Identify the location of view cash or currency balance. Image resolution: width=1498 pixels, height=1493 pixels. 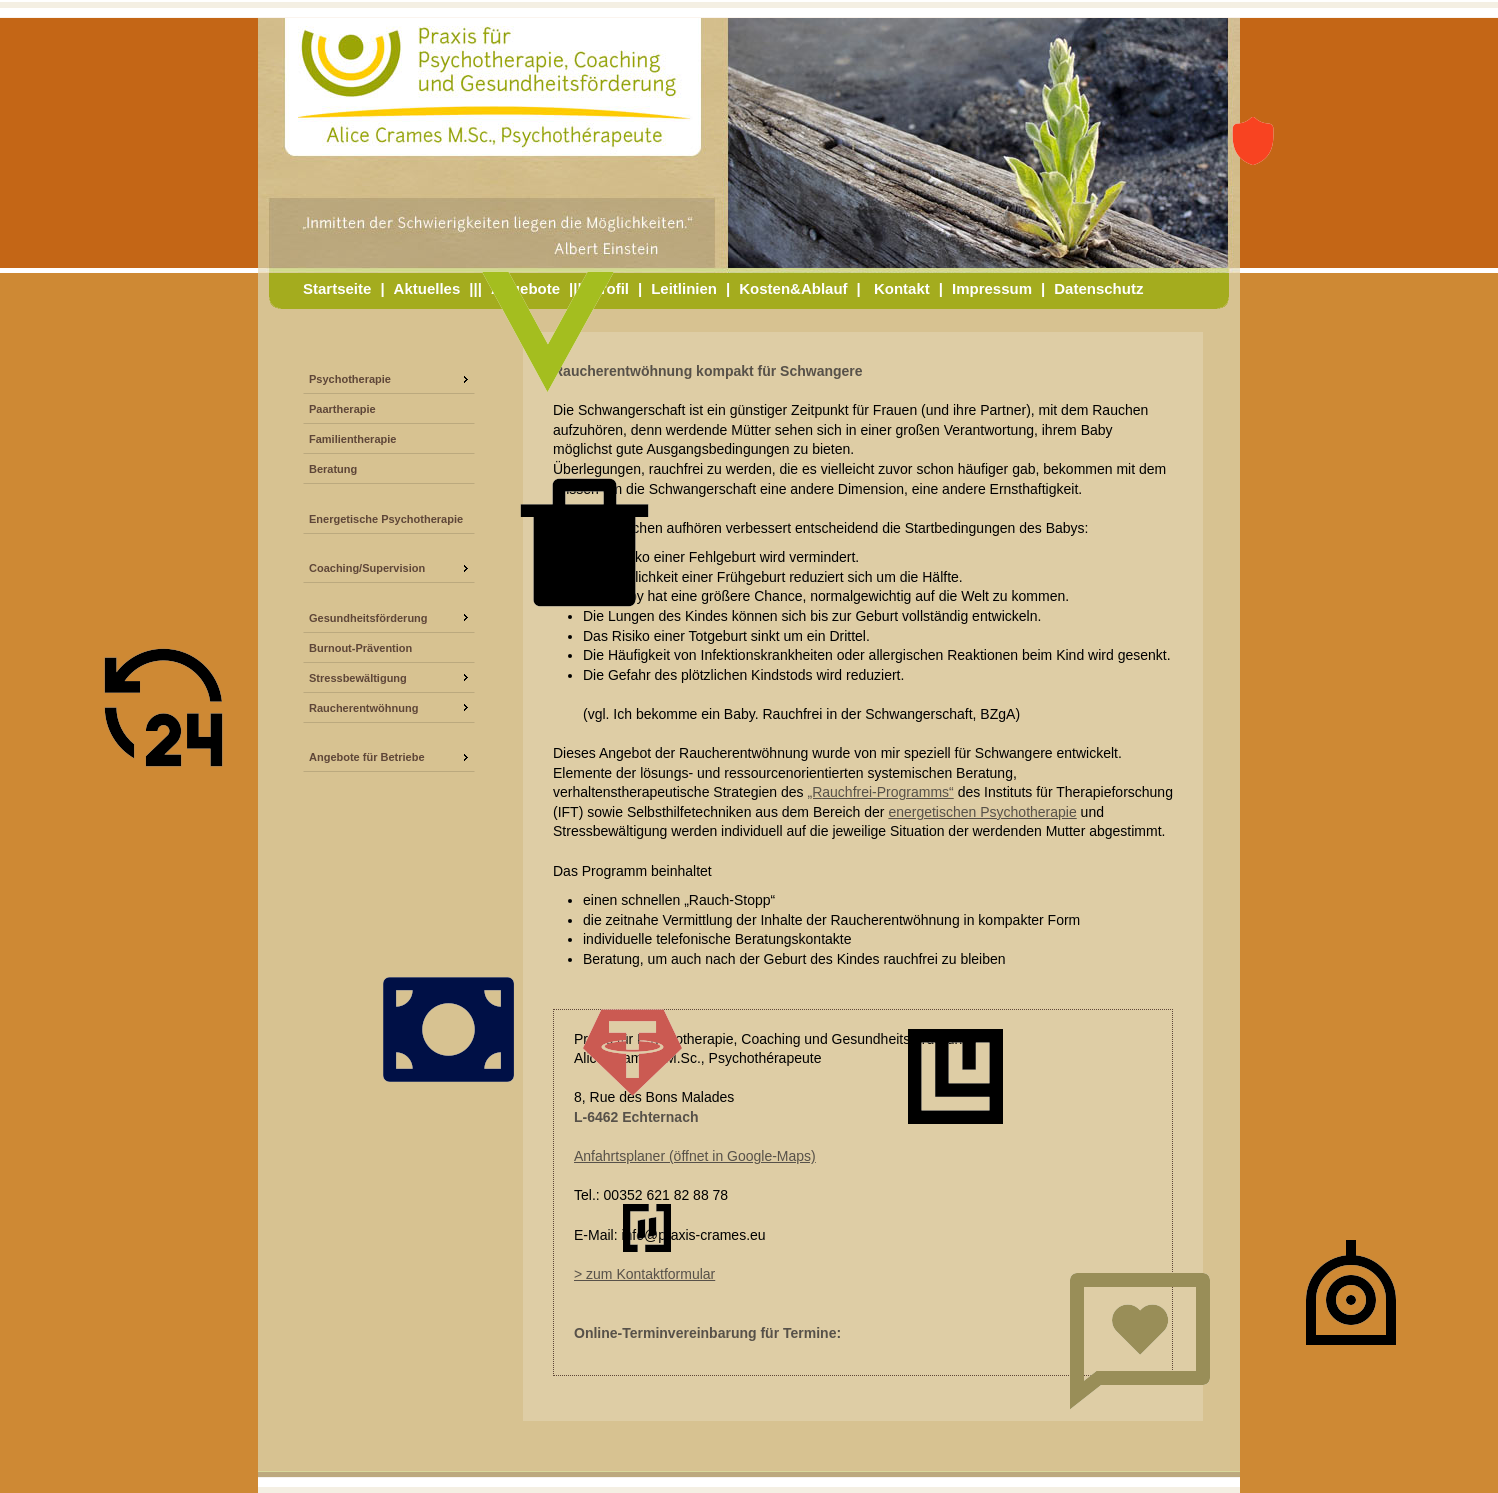
(448, 1029).